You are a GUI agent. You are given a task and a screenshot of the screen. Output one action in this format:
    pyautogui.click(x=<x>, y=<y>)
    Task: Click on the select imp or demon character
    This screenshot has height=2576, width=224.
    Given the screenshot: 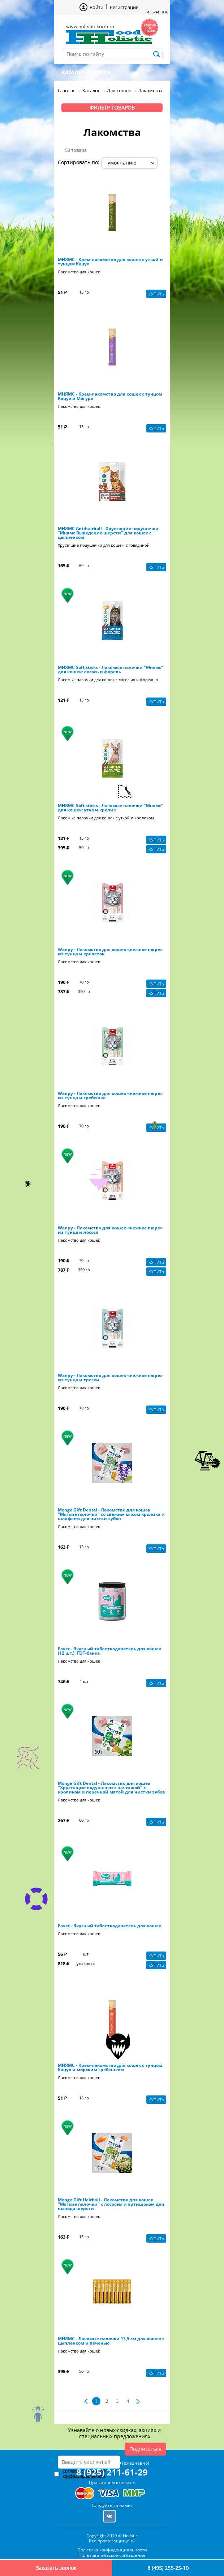 What is the action you would take?
    pyautogui.click(x=118, y=2046)
    